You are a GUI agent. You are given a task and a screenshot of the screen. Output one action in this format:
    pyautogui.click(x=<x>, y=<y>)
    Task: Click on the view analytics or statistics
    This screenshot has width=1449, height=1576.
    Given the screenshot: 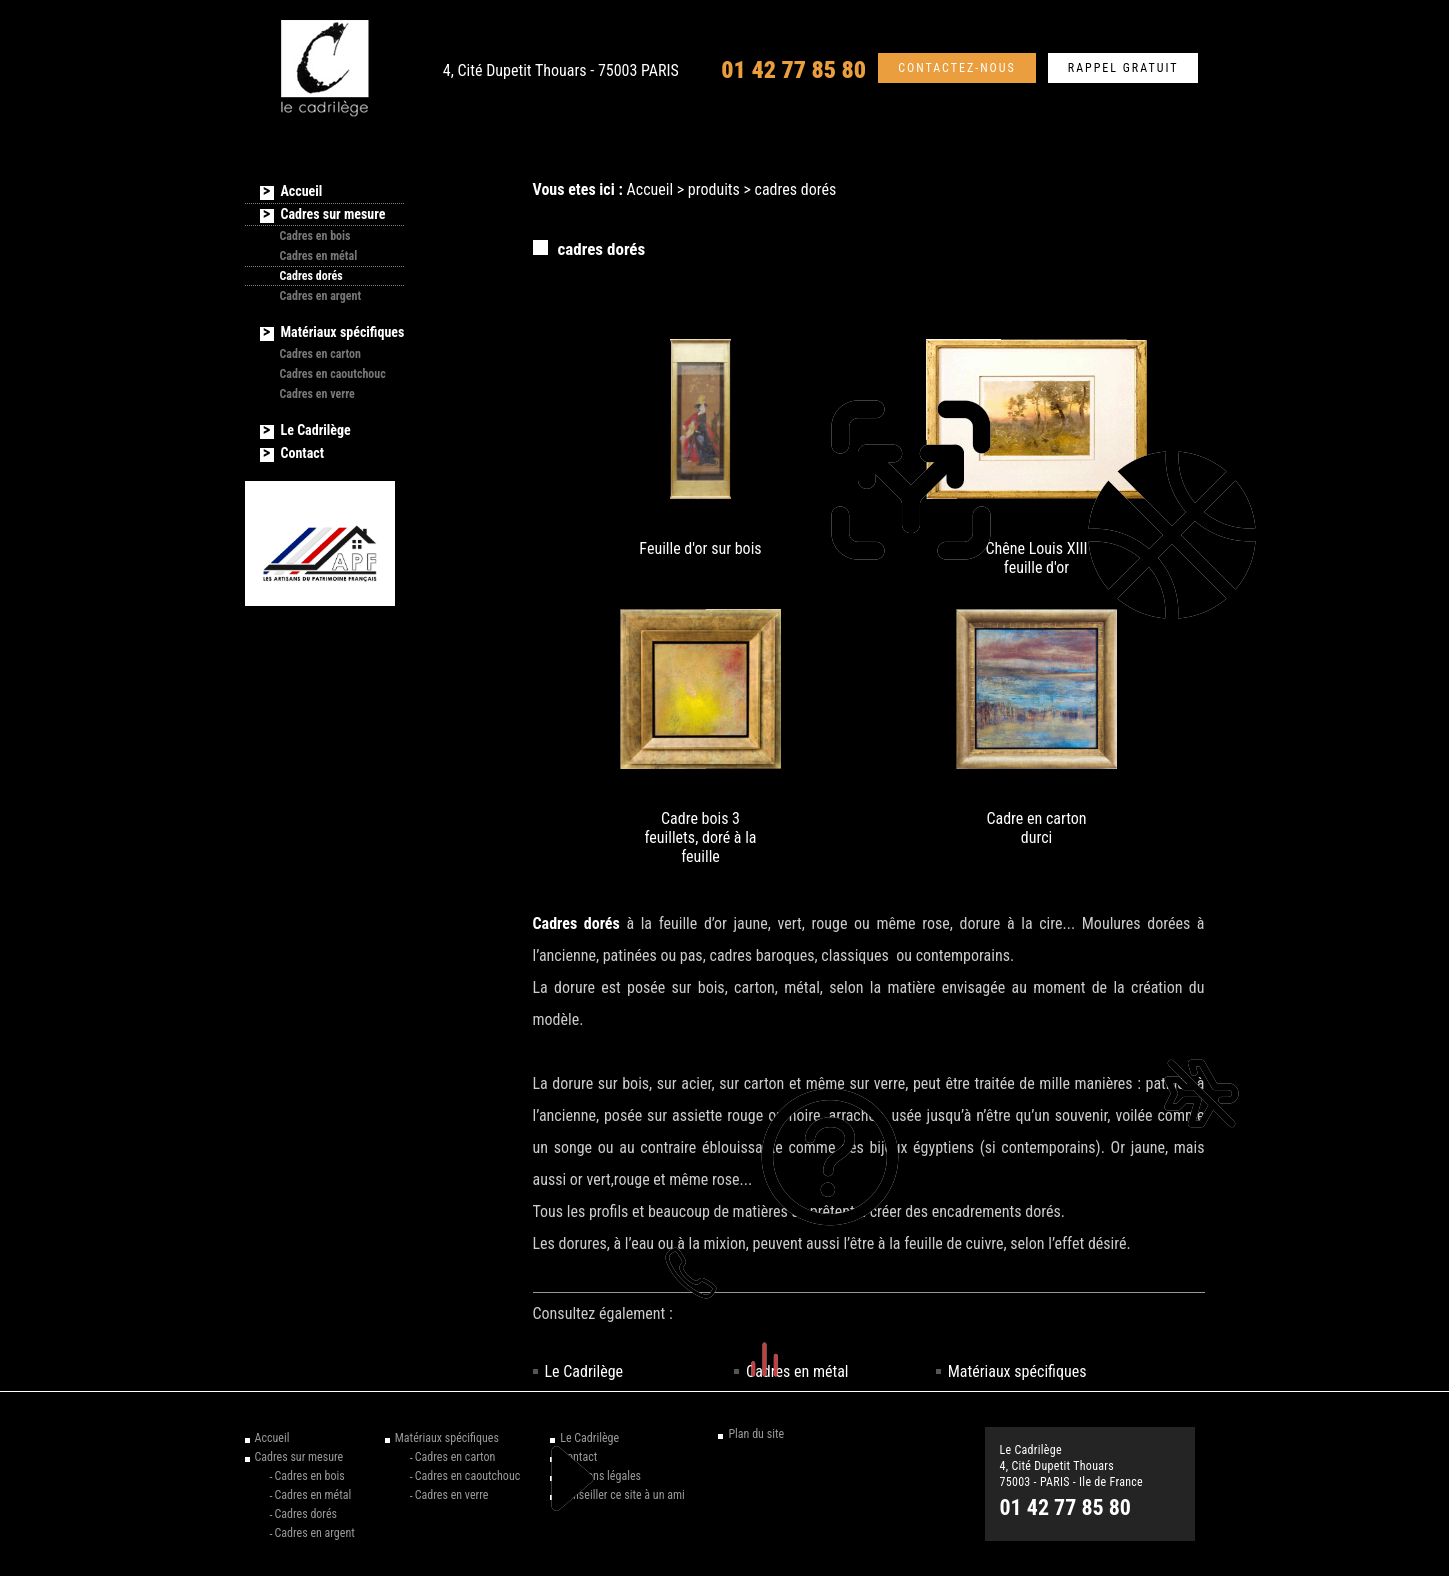 What is the action you would take?
    pyautogui.click(x=764, y=1359)
    